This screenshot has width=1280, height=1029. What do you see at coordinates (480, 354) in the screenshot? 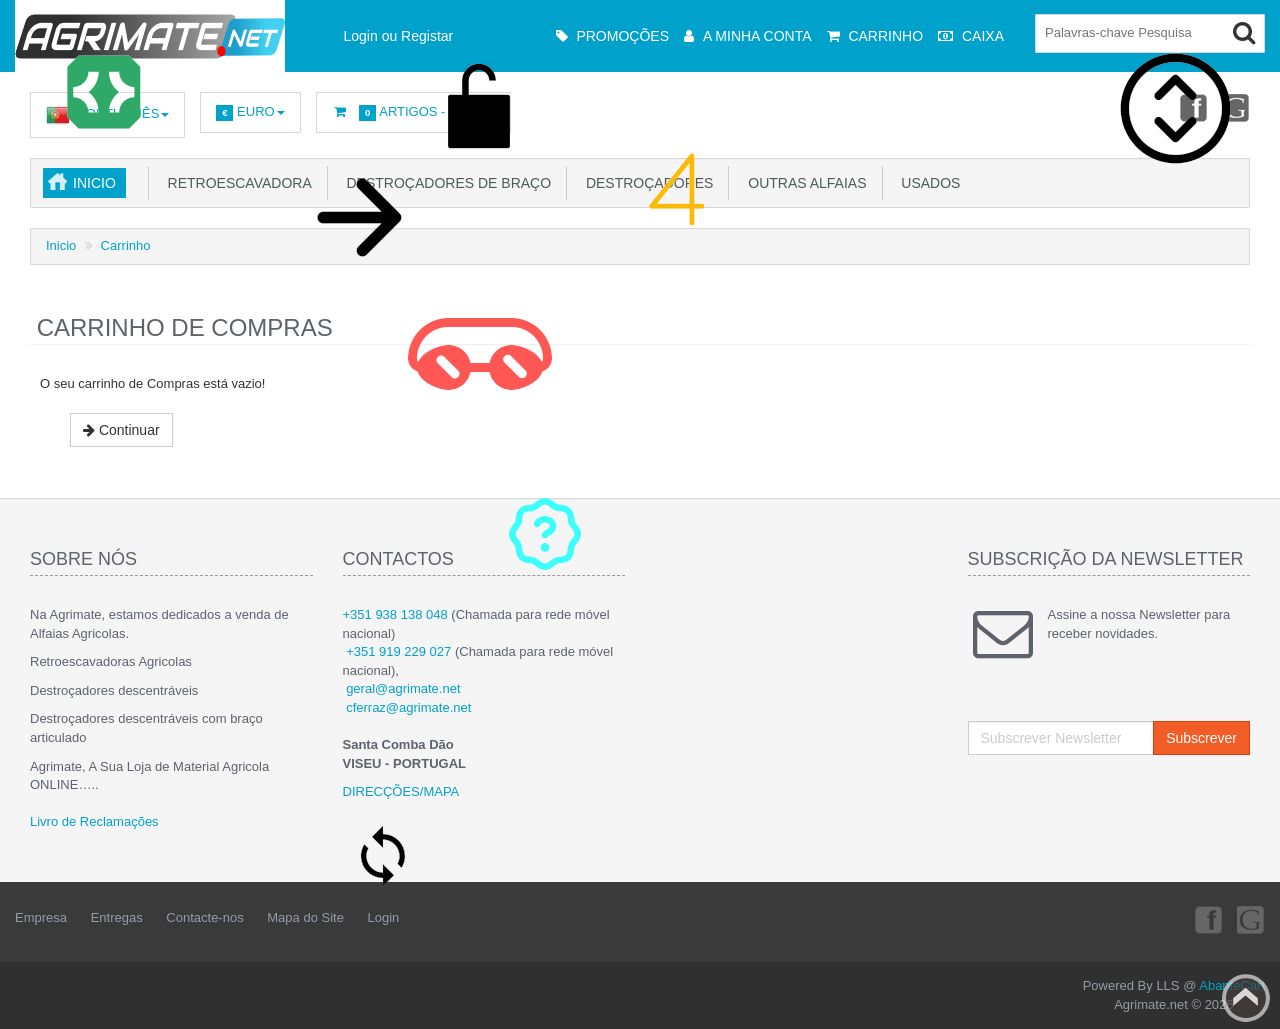
I see `access virtual reality or immersive mode` at bounding box center [480, 354].